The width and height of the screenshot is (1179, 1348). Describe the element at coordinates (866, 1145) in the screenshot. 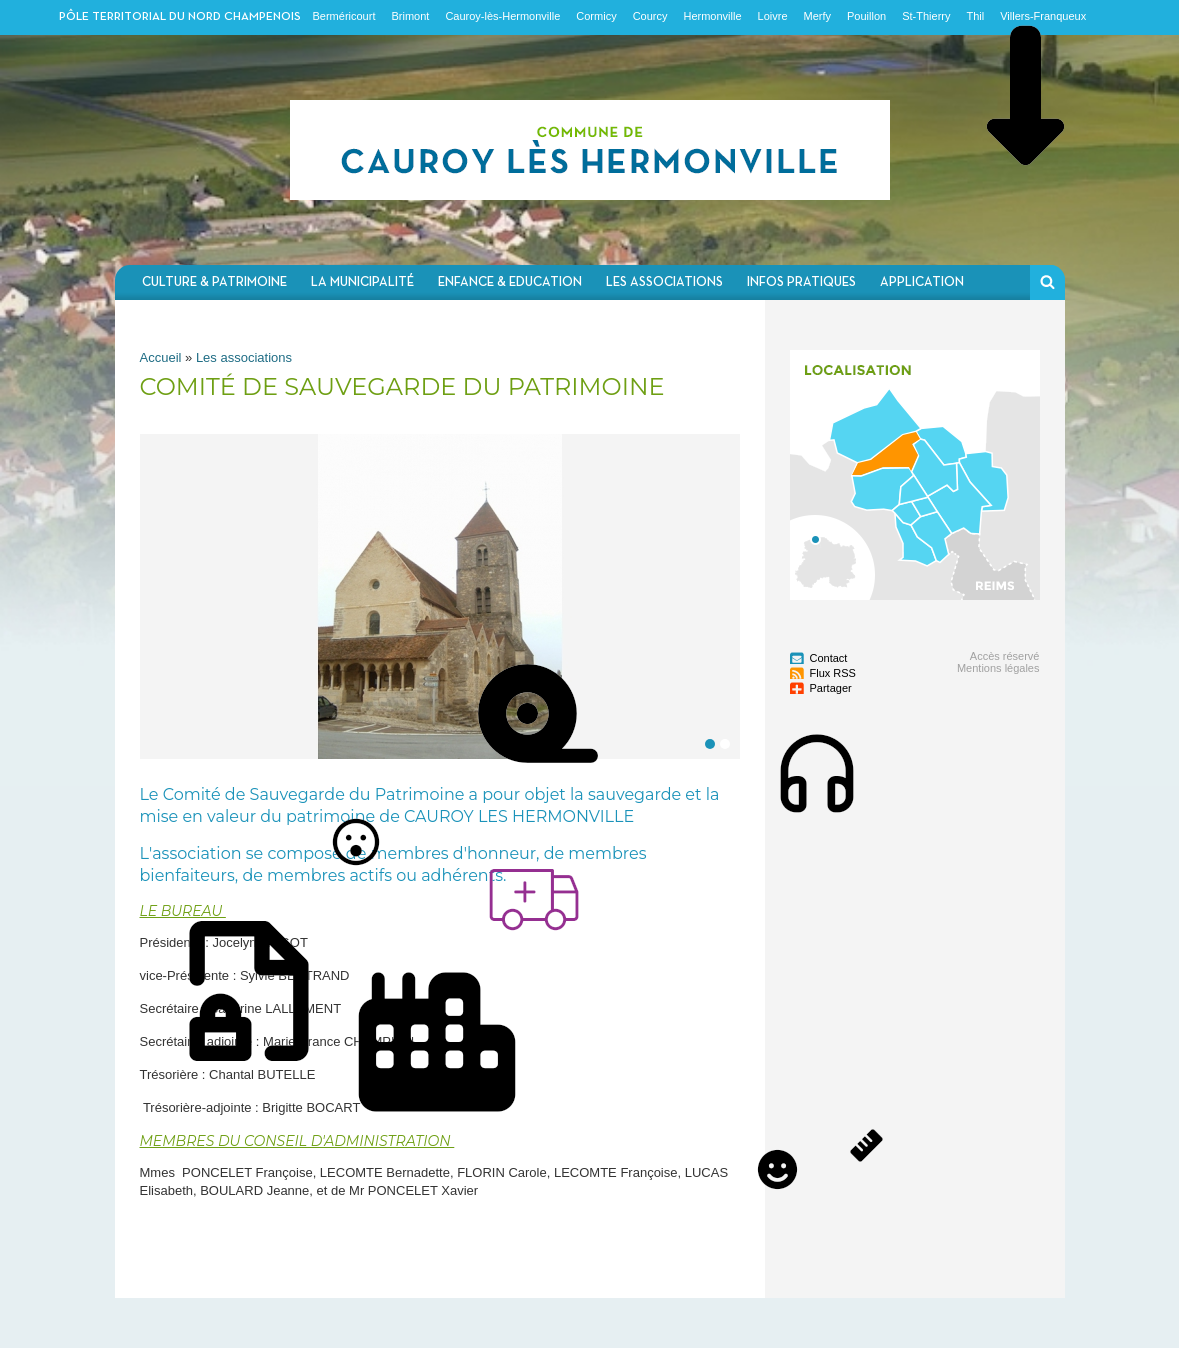

I see `access measurement tools` at that location.